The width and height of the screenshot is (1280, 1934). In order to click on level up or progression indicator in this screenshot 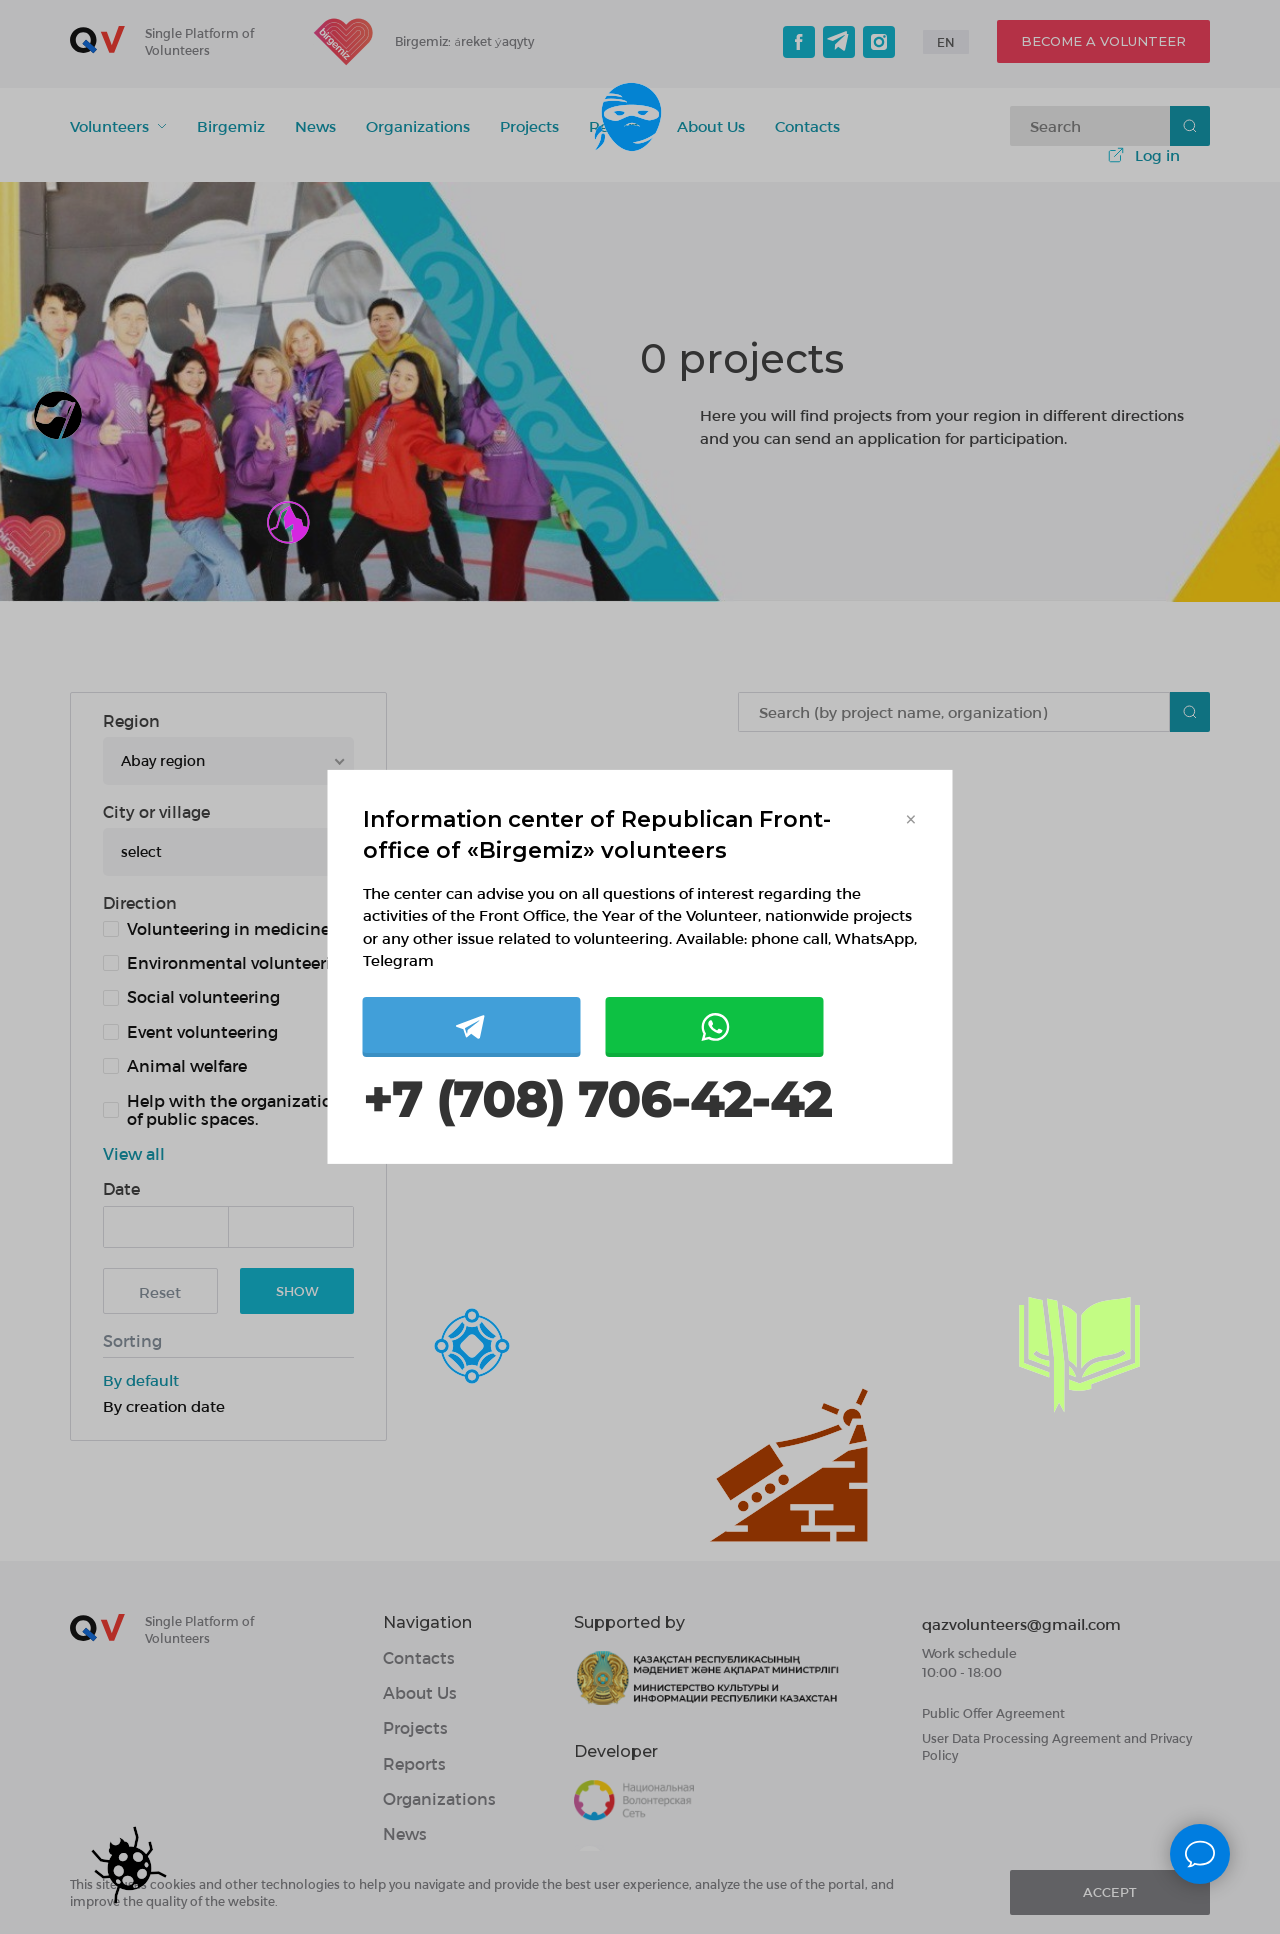, I will do `click(790, 1464)`.